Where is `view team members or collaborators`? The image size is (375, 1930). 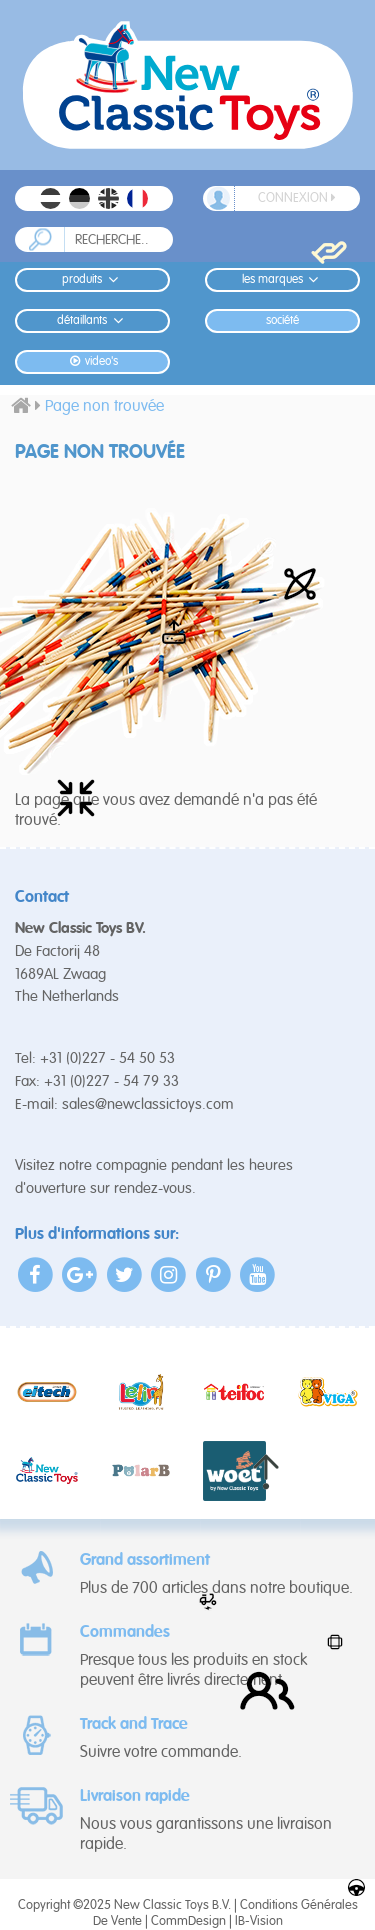
view team members or collaborators is located at coordinates (267, 1692).